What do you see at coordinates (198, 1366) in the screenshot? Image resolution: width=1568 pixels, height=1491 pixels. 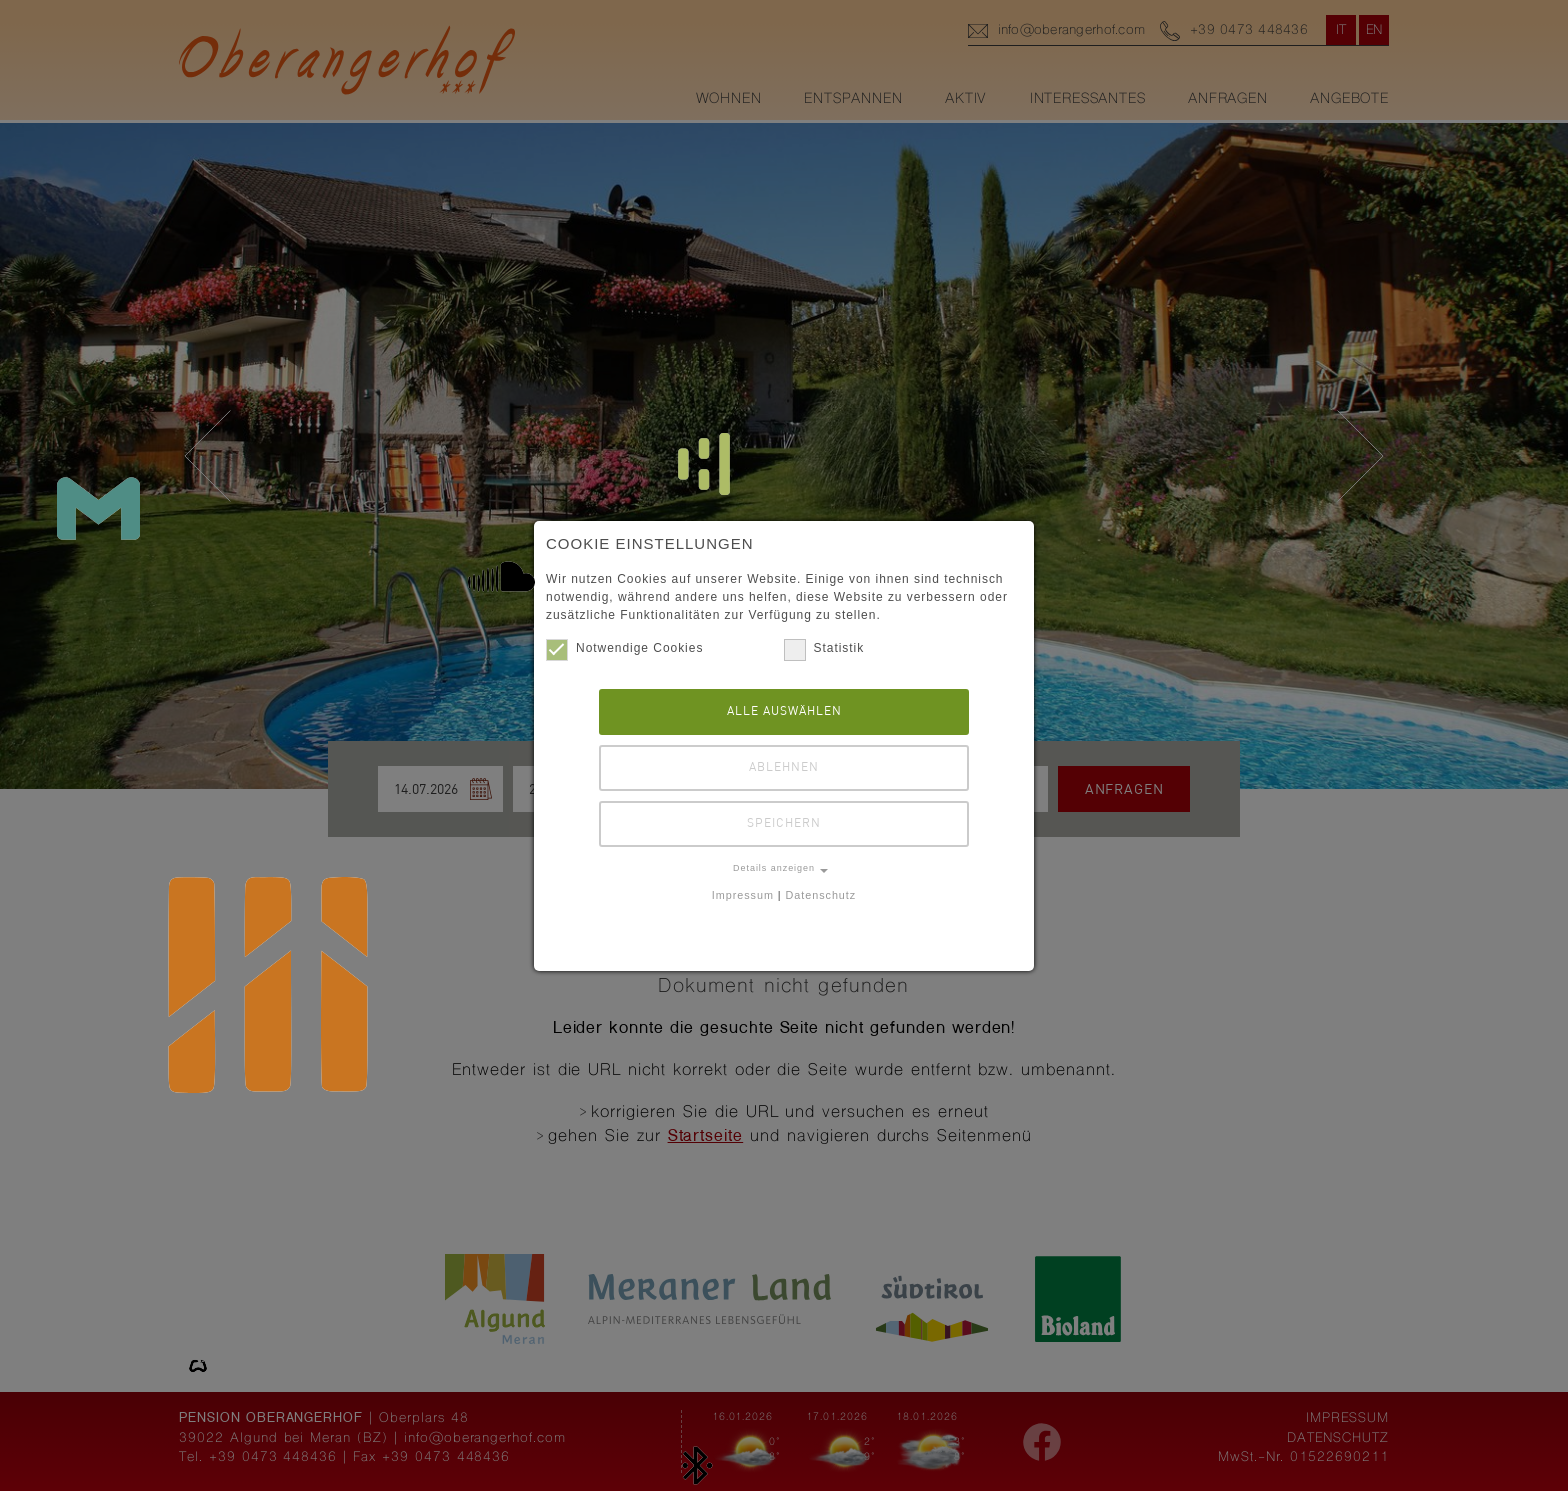 I see `visit wiki.gg website` at bounding box center [198, 1366].